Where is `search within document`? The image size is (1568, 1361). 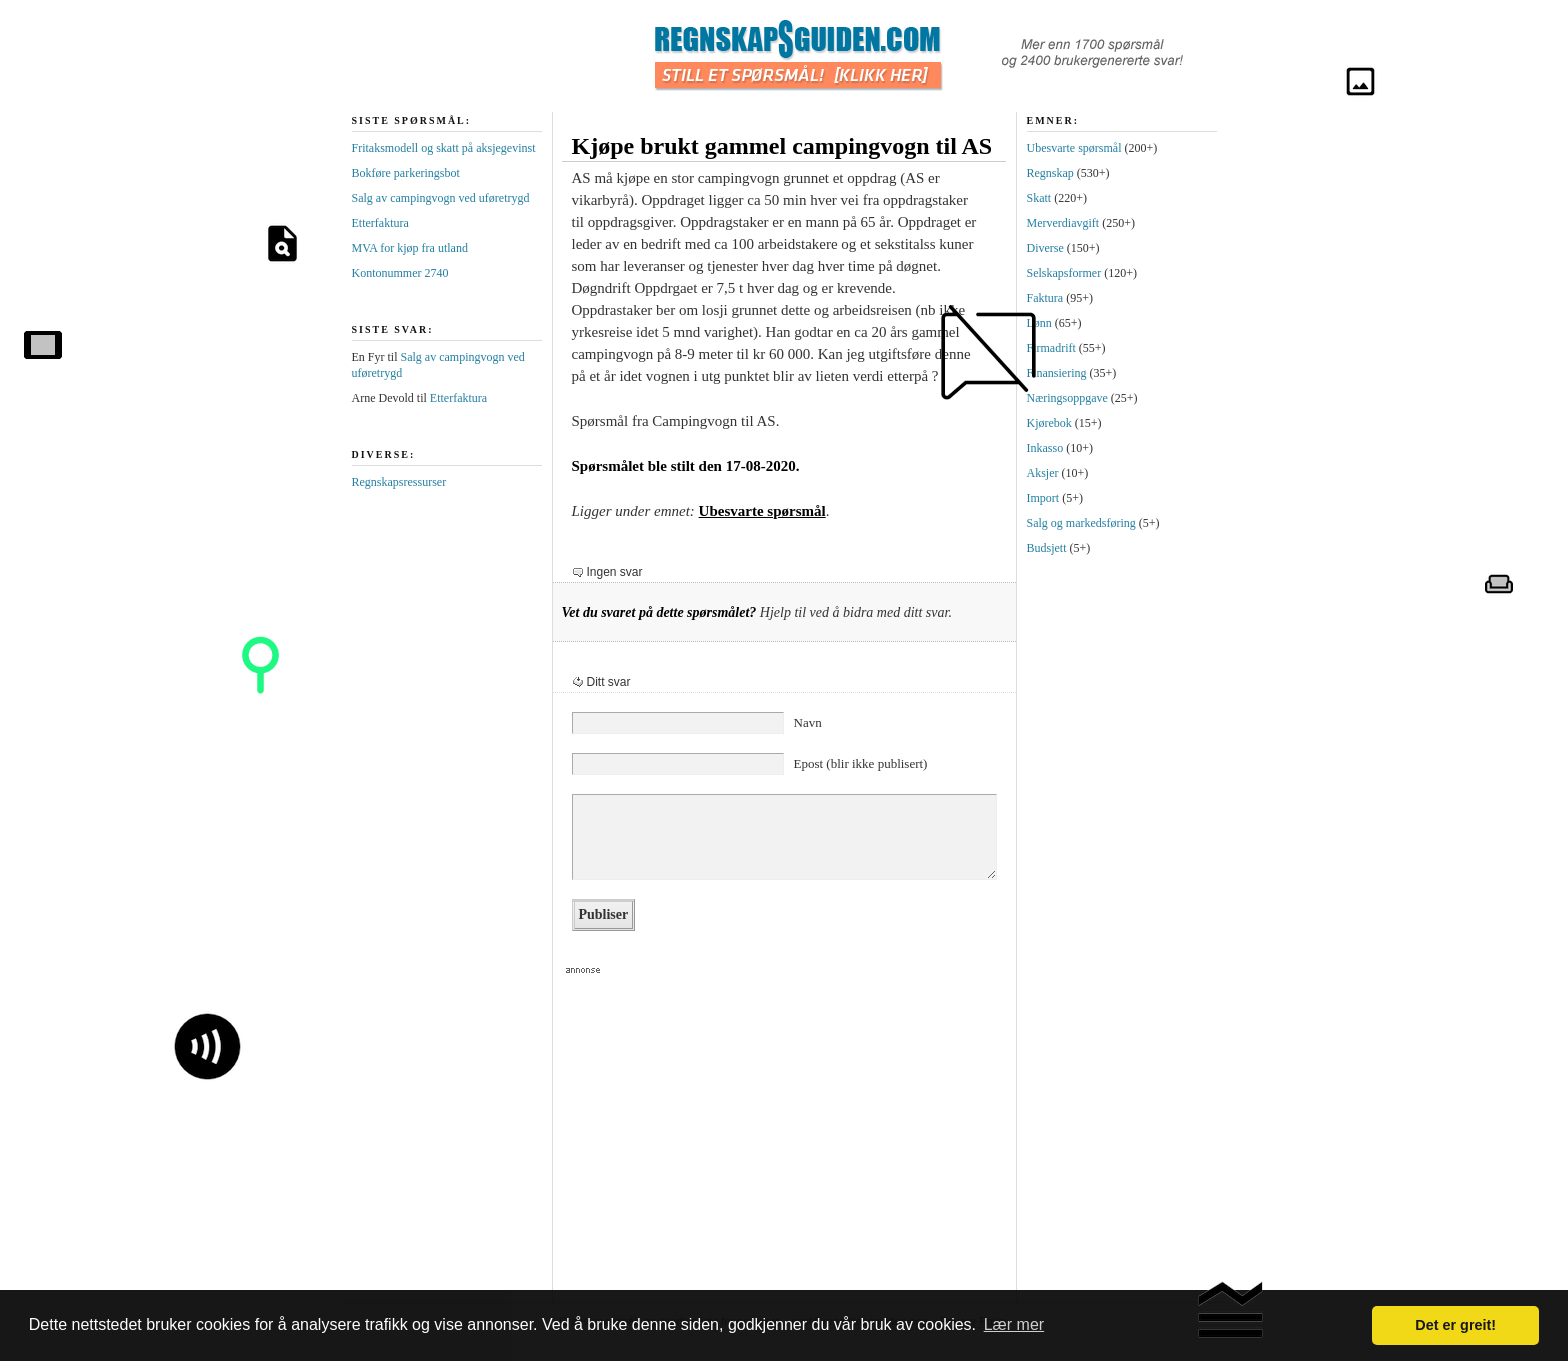
search within document is located at coordinates (282, 243).